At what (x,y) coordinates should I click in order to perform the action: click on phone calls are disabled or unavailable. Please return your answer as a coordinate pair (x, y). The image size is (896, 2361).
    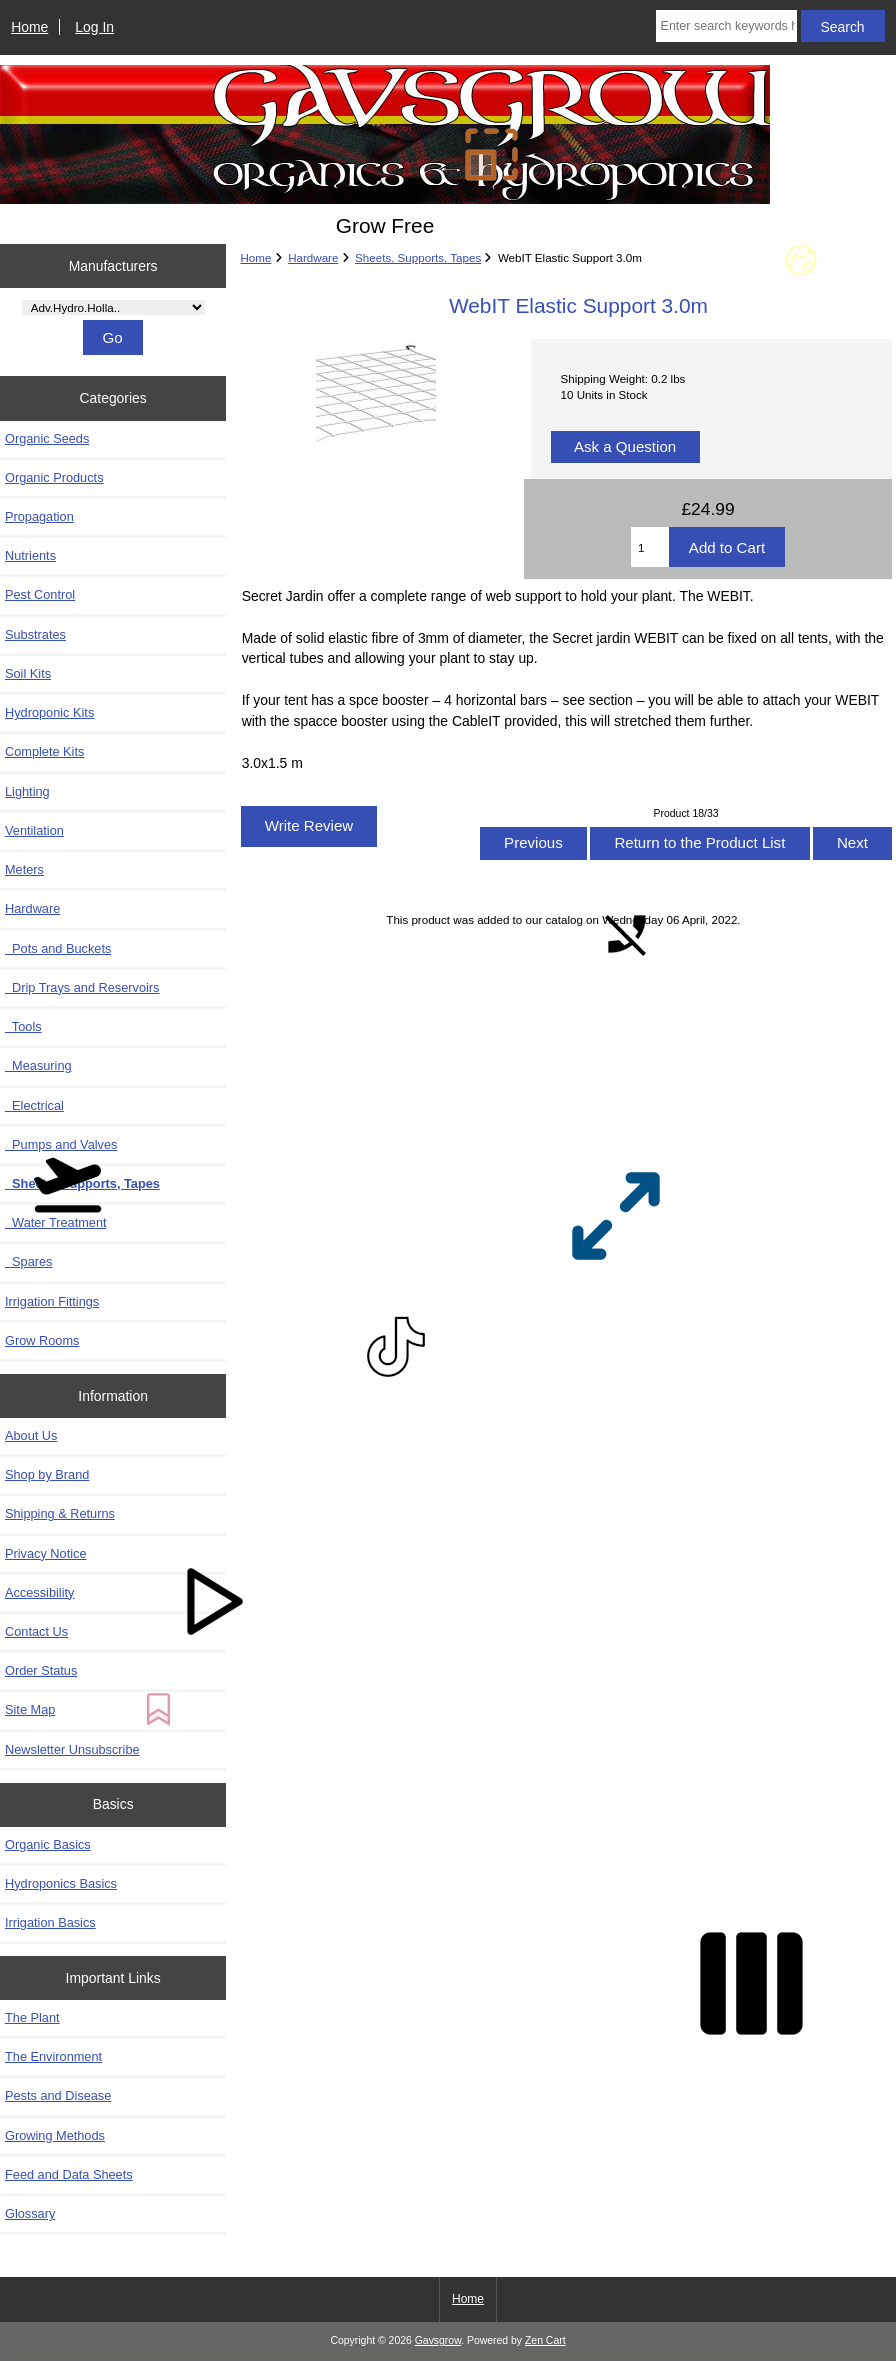
    Looking at the image, I should click on (627, 934).